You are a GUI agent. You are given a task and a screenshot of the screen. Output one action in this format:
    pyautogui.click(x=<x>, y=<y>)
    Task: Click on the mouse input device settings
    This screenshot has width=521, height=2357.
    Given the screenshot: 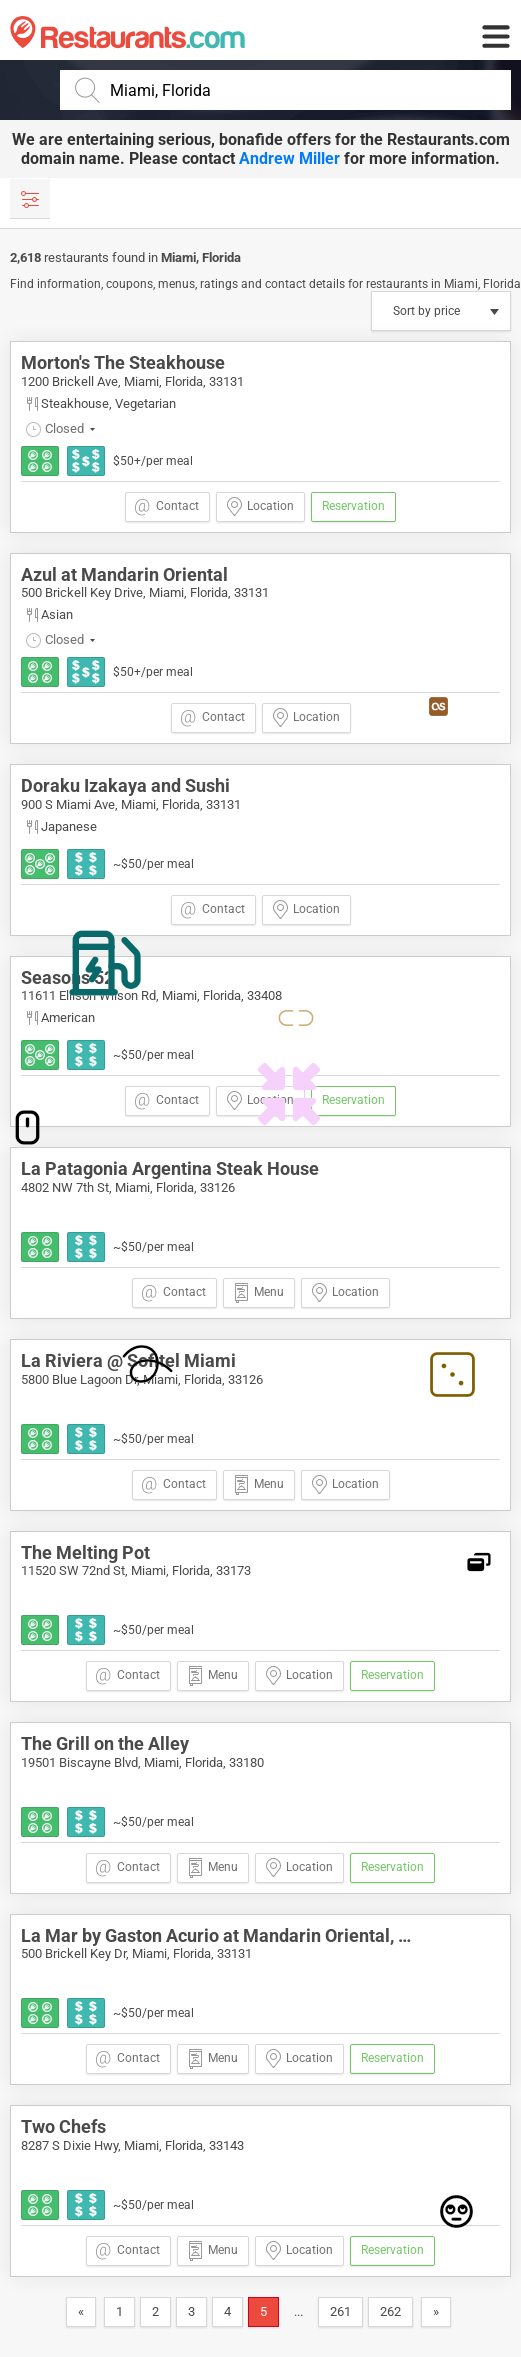 What is the action you would take?
    pyautogui.click(x=27, y=1127)
    